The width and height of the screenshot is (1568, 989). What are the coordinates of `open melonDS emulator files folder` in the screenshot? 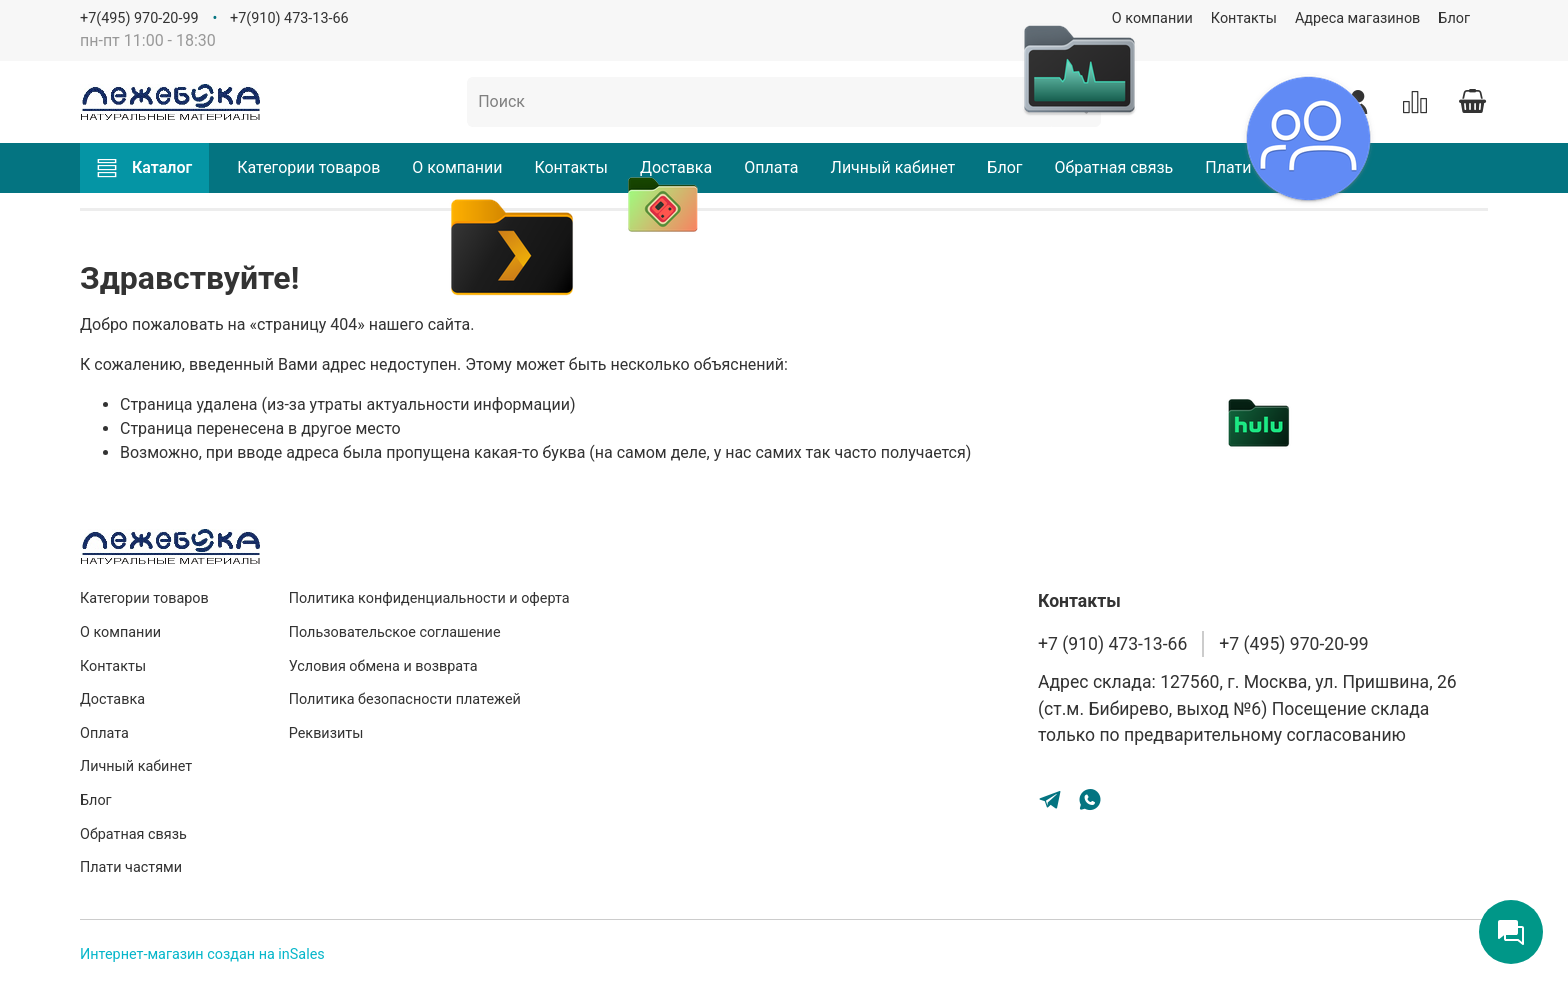 It's located at (662, 206).